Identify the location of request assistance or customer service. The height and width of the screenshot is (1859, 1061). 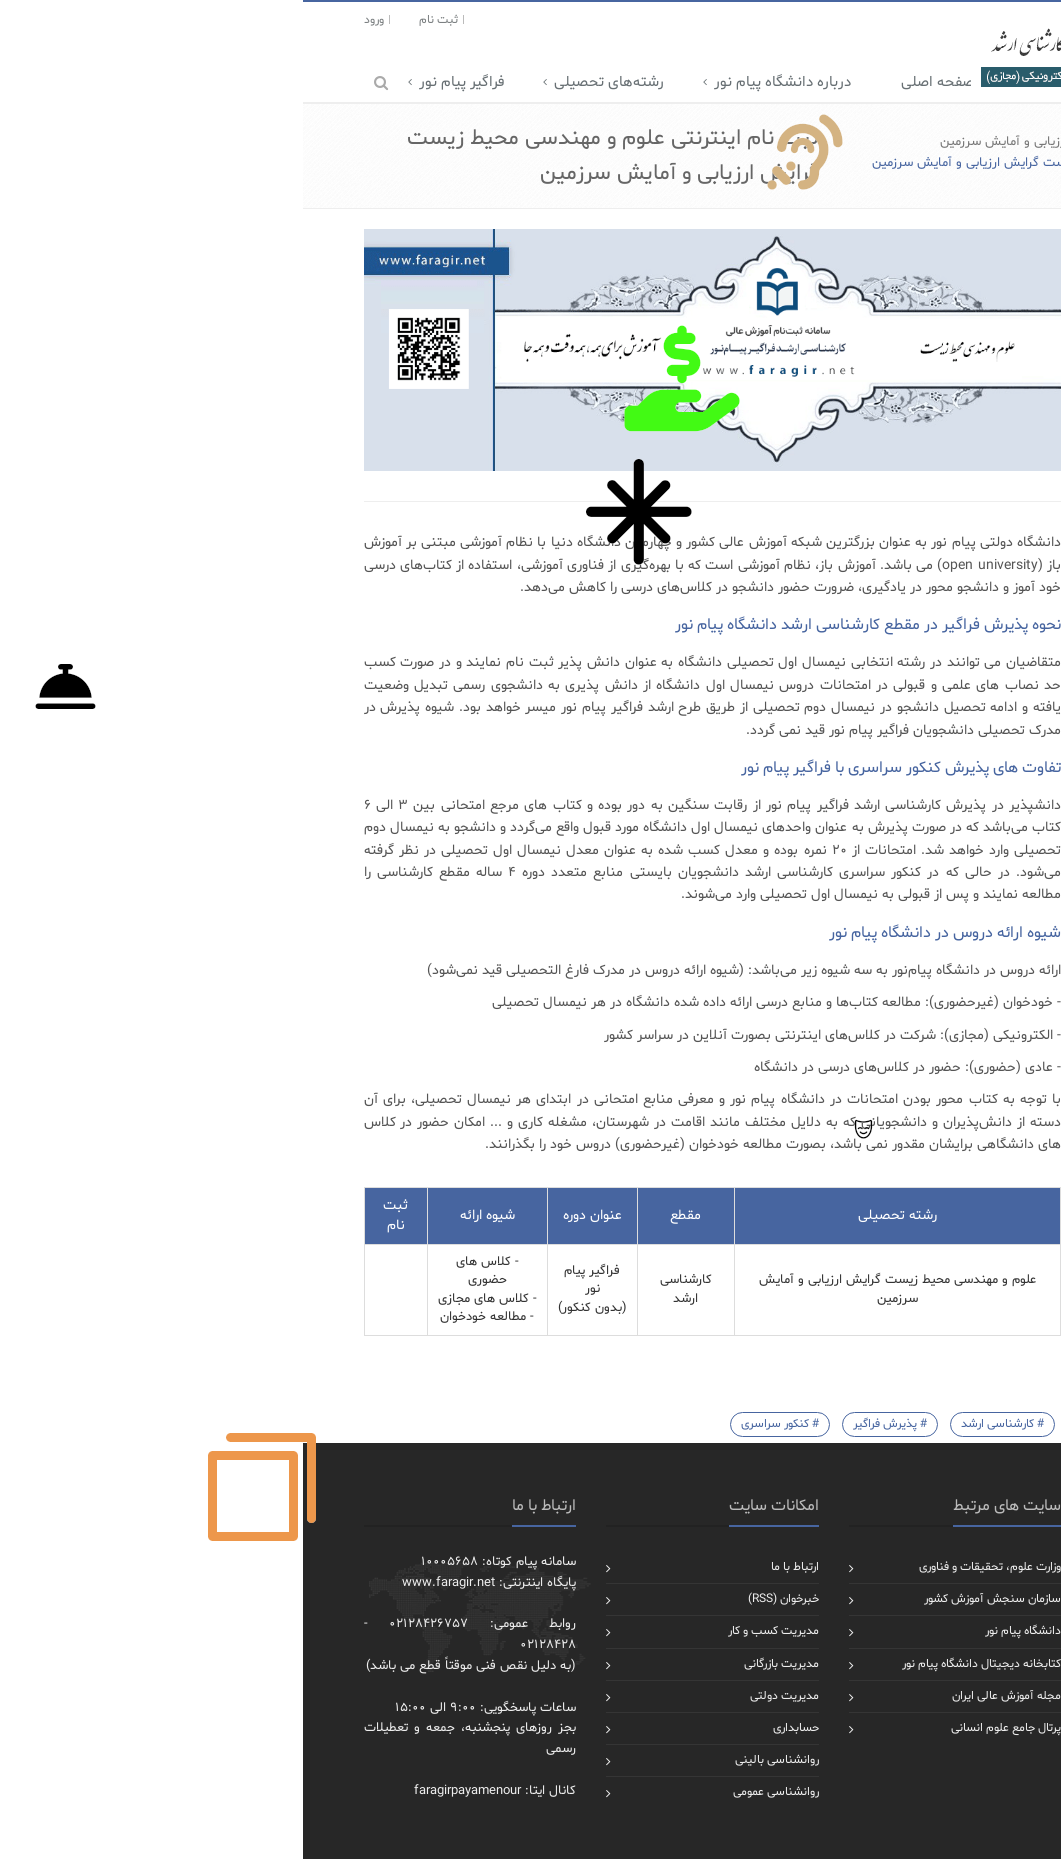
(65, 686).